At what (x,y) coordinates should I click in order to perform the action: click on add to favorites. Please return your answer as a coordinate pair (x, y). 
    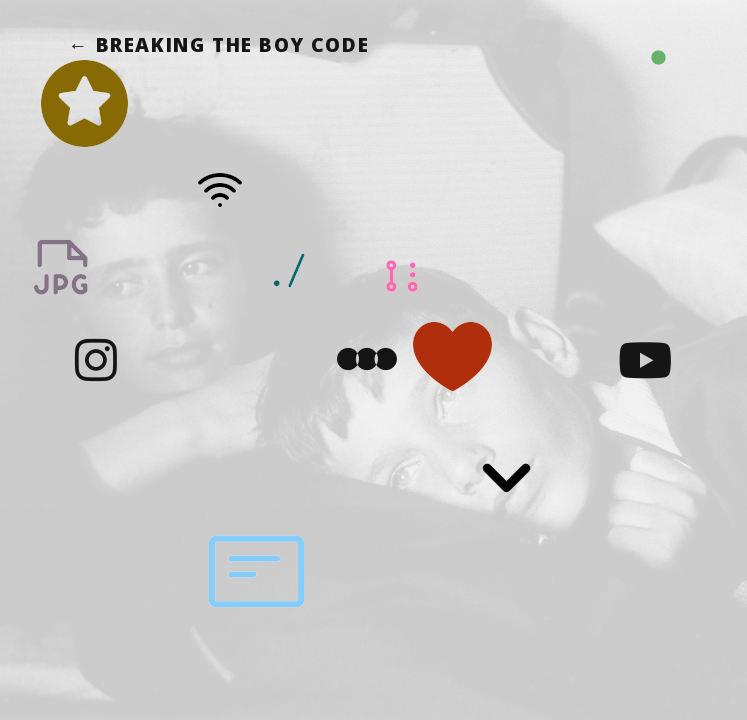
    Looking at the image, I should click on (452, 356).